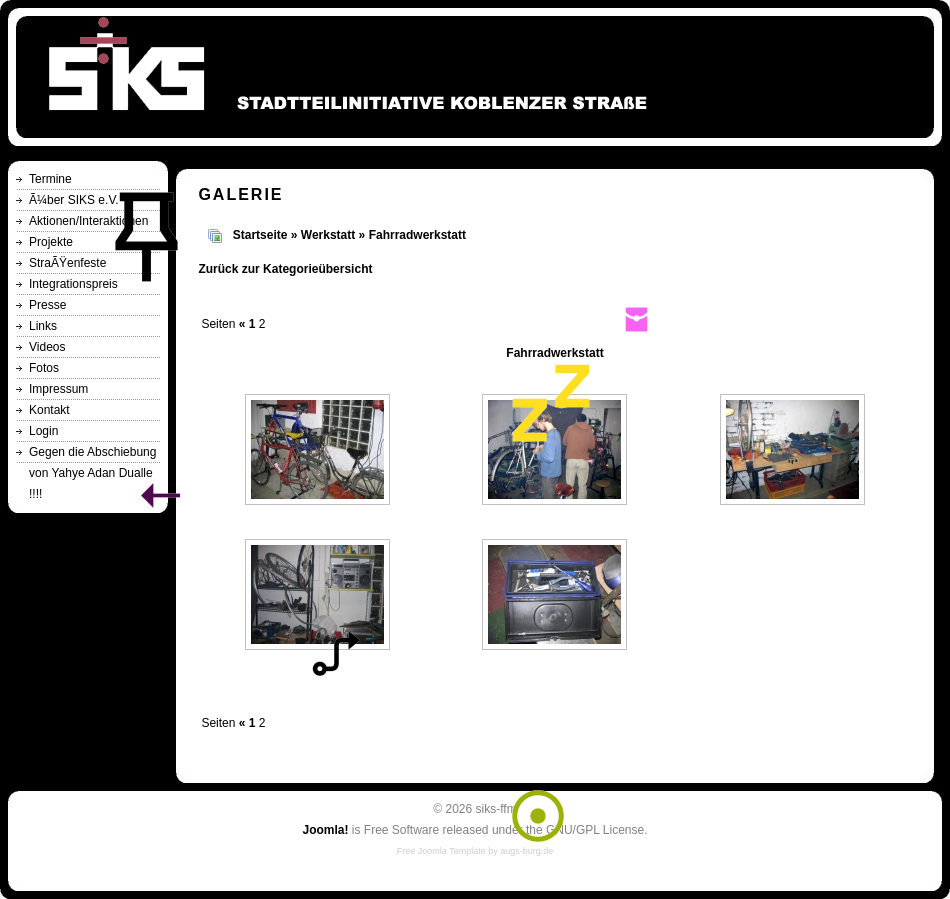  What do you see at coordinates (160, 495) in the screenshot?
I see `go back to the previous page` at bounding box center [160, 495].